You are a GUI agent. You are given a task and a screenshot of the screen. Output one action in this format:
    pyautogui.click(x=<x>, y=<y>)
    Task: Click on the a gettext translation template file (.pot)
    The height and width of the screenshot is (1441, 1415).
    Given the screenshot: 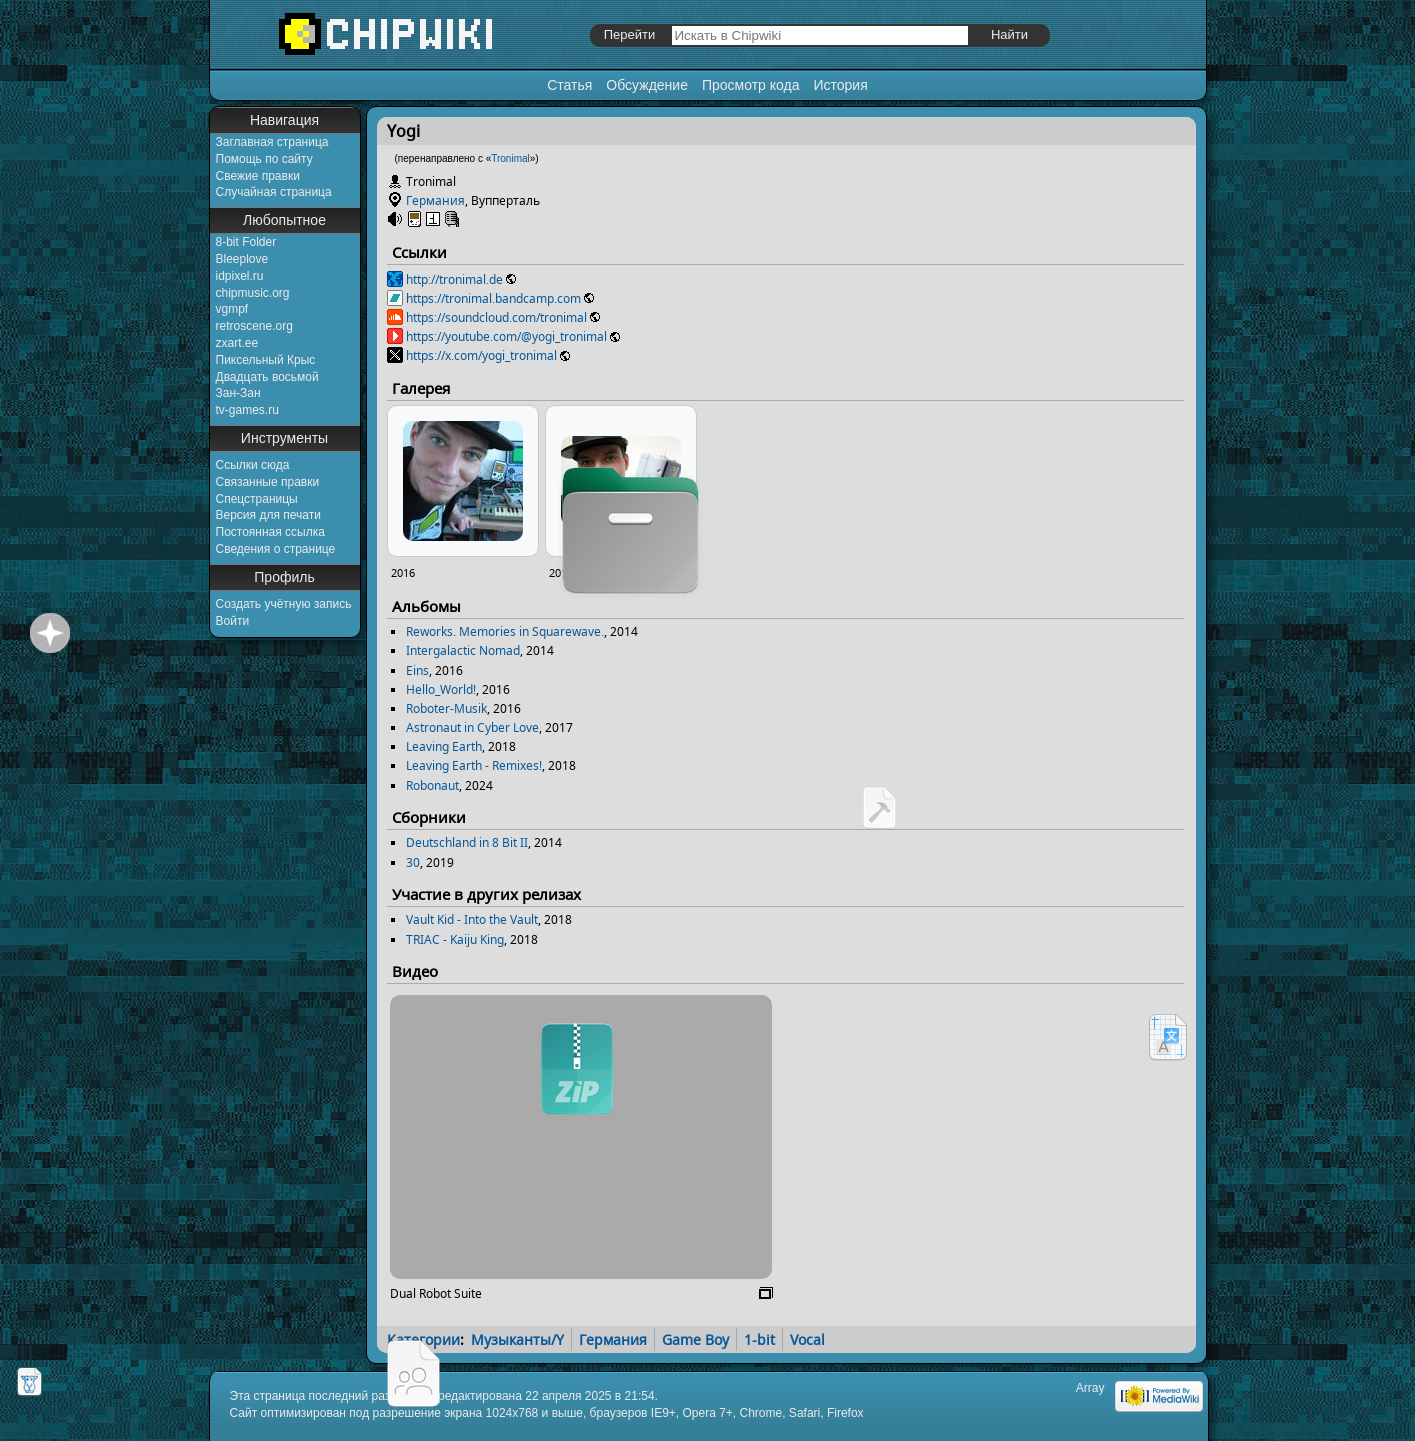 What is the action you would take?
    pyautogui.click(x=1168, y=1037)
    